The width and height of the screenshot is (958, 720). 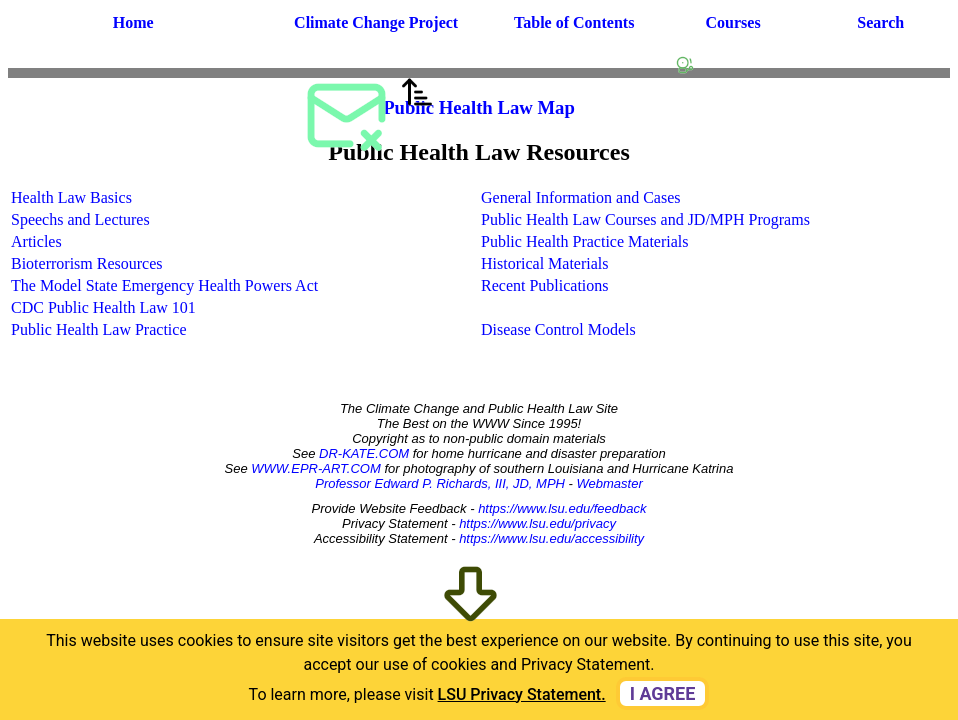 What do you see at coordinates (417, 92) in the screenshot?
I see `sort items in ascending order` at bounding box center [417, 92].